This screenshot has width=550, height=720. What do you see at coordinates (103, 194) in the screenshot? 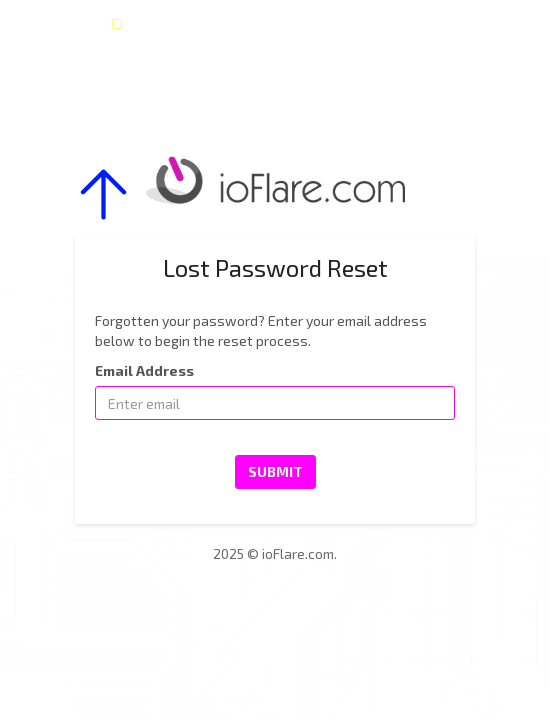
I see `move item up in a list` at bounding box center [103, 194].